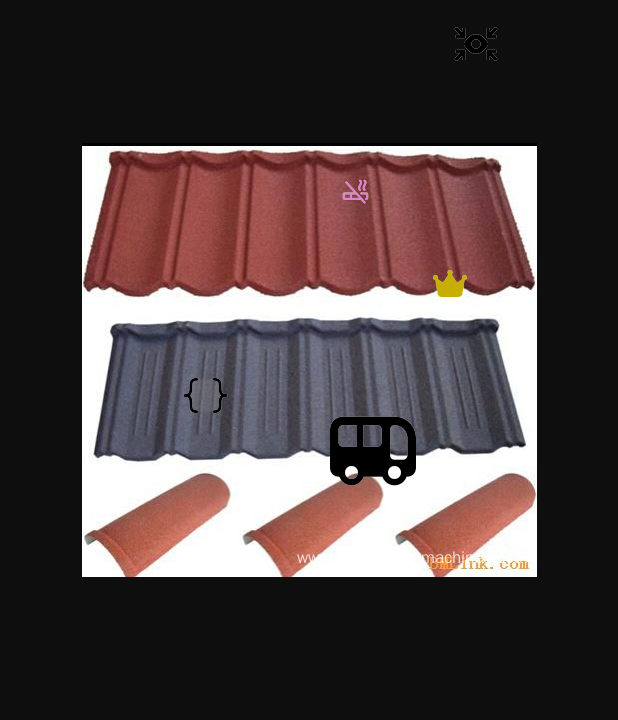 This screenshot has width=618, height=720. I want to click on indicates premium or VIP membership status, so click(450, 285).